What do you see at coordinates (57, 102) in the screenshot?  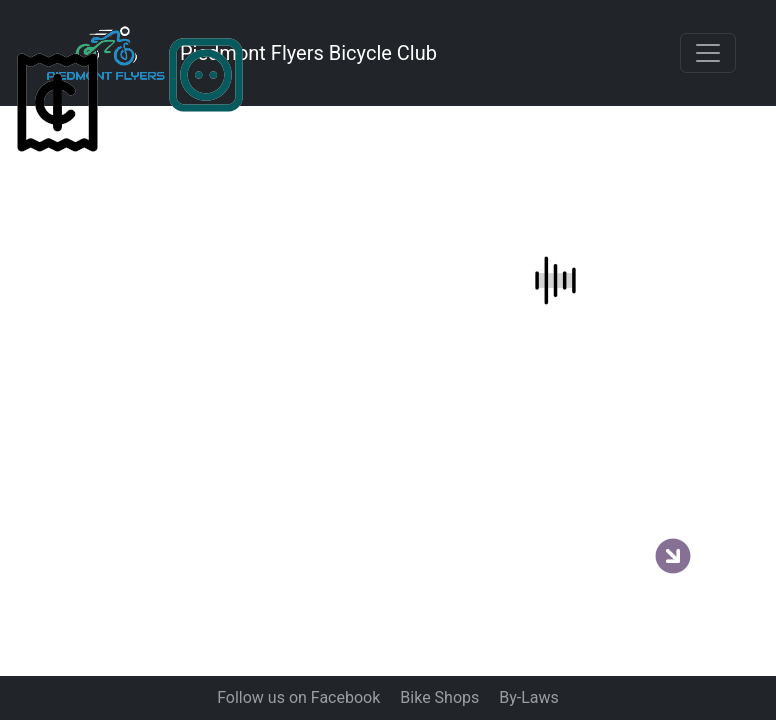 I see `view transaction receipt details` at bounding box center [57, 102].